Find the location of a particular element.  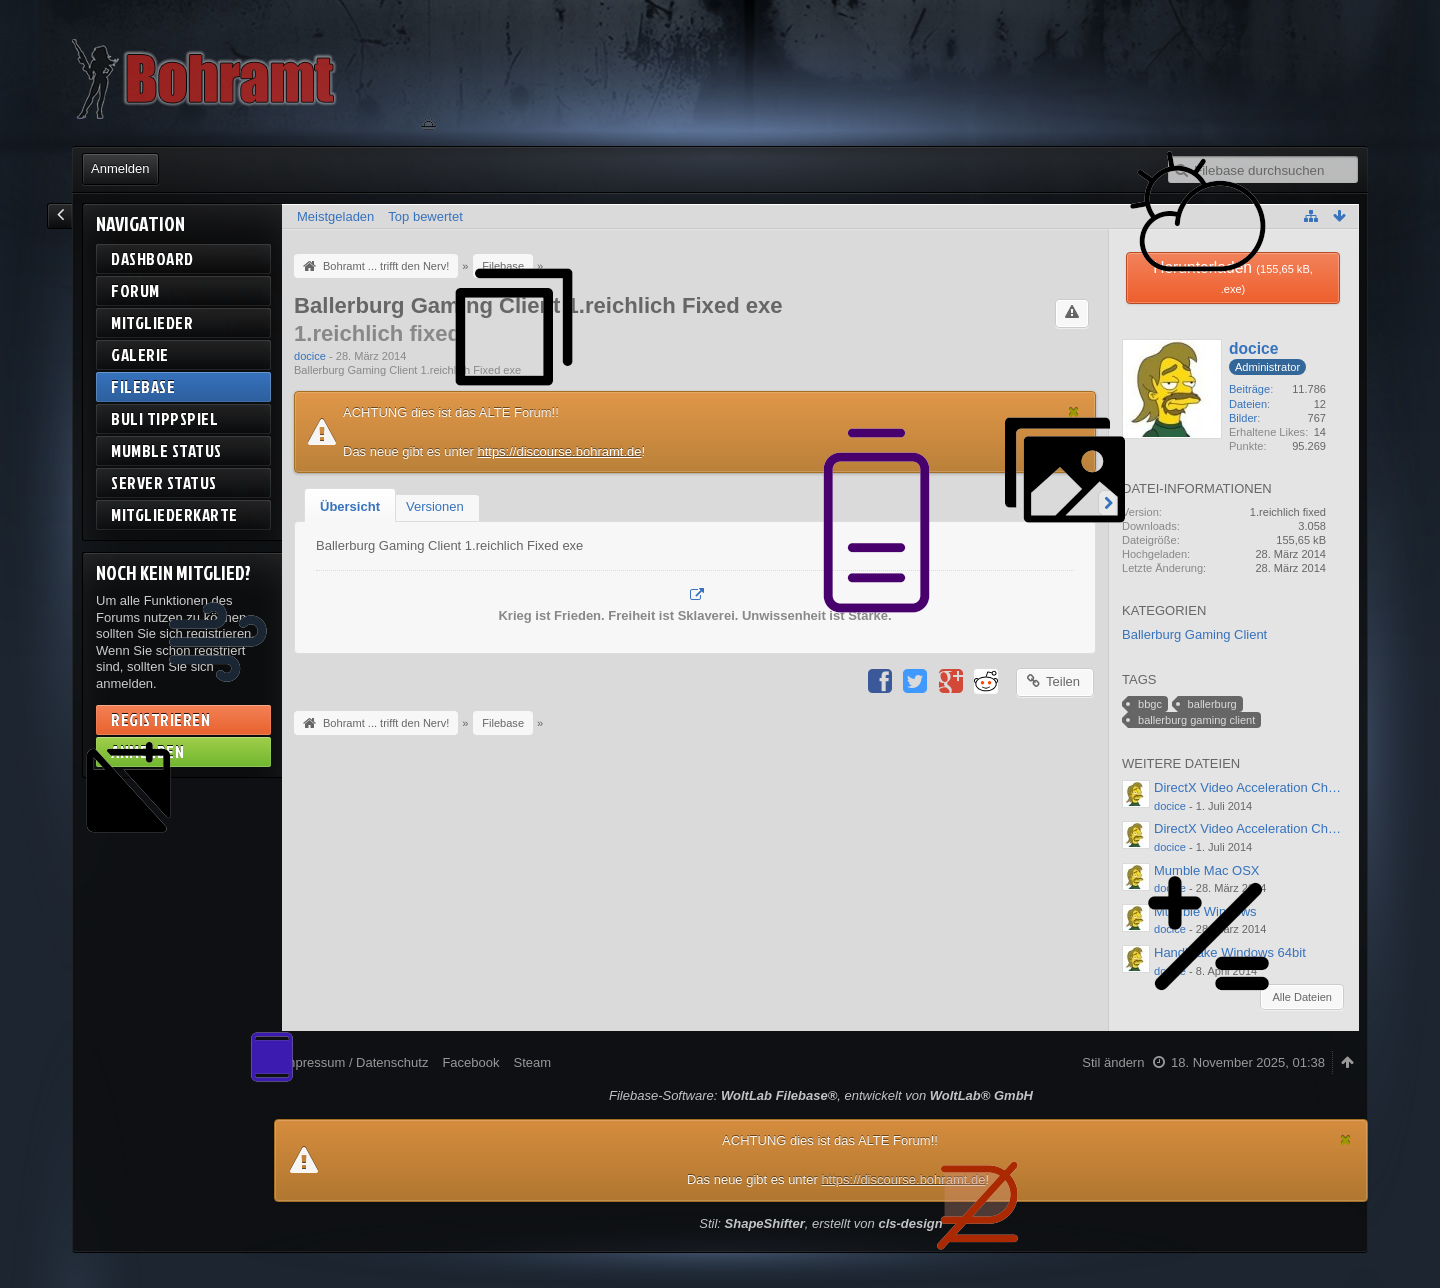

disable or cancel calendar events is located at coordinates (128, 790).